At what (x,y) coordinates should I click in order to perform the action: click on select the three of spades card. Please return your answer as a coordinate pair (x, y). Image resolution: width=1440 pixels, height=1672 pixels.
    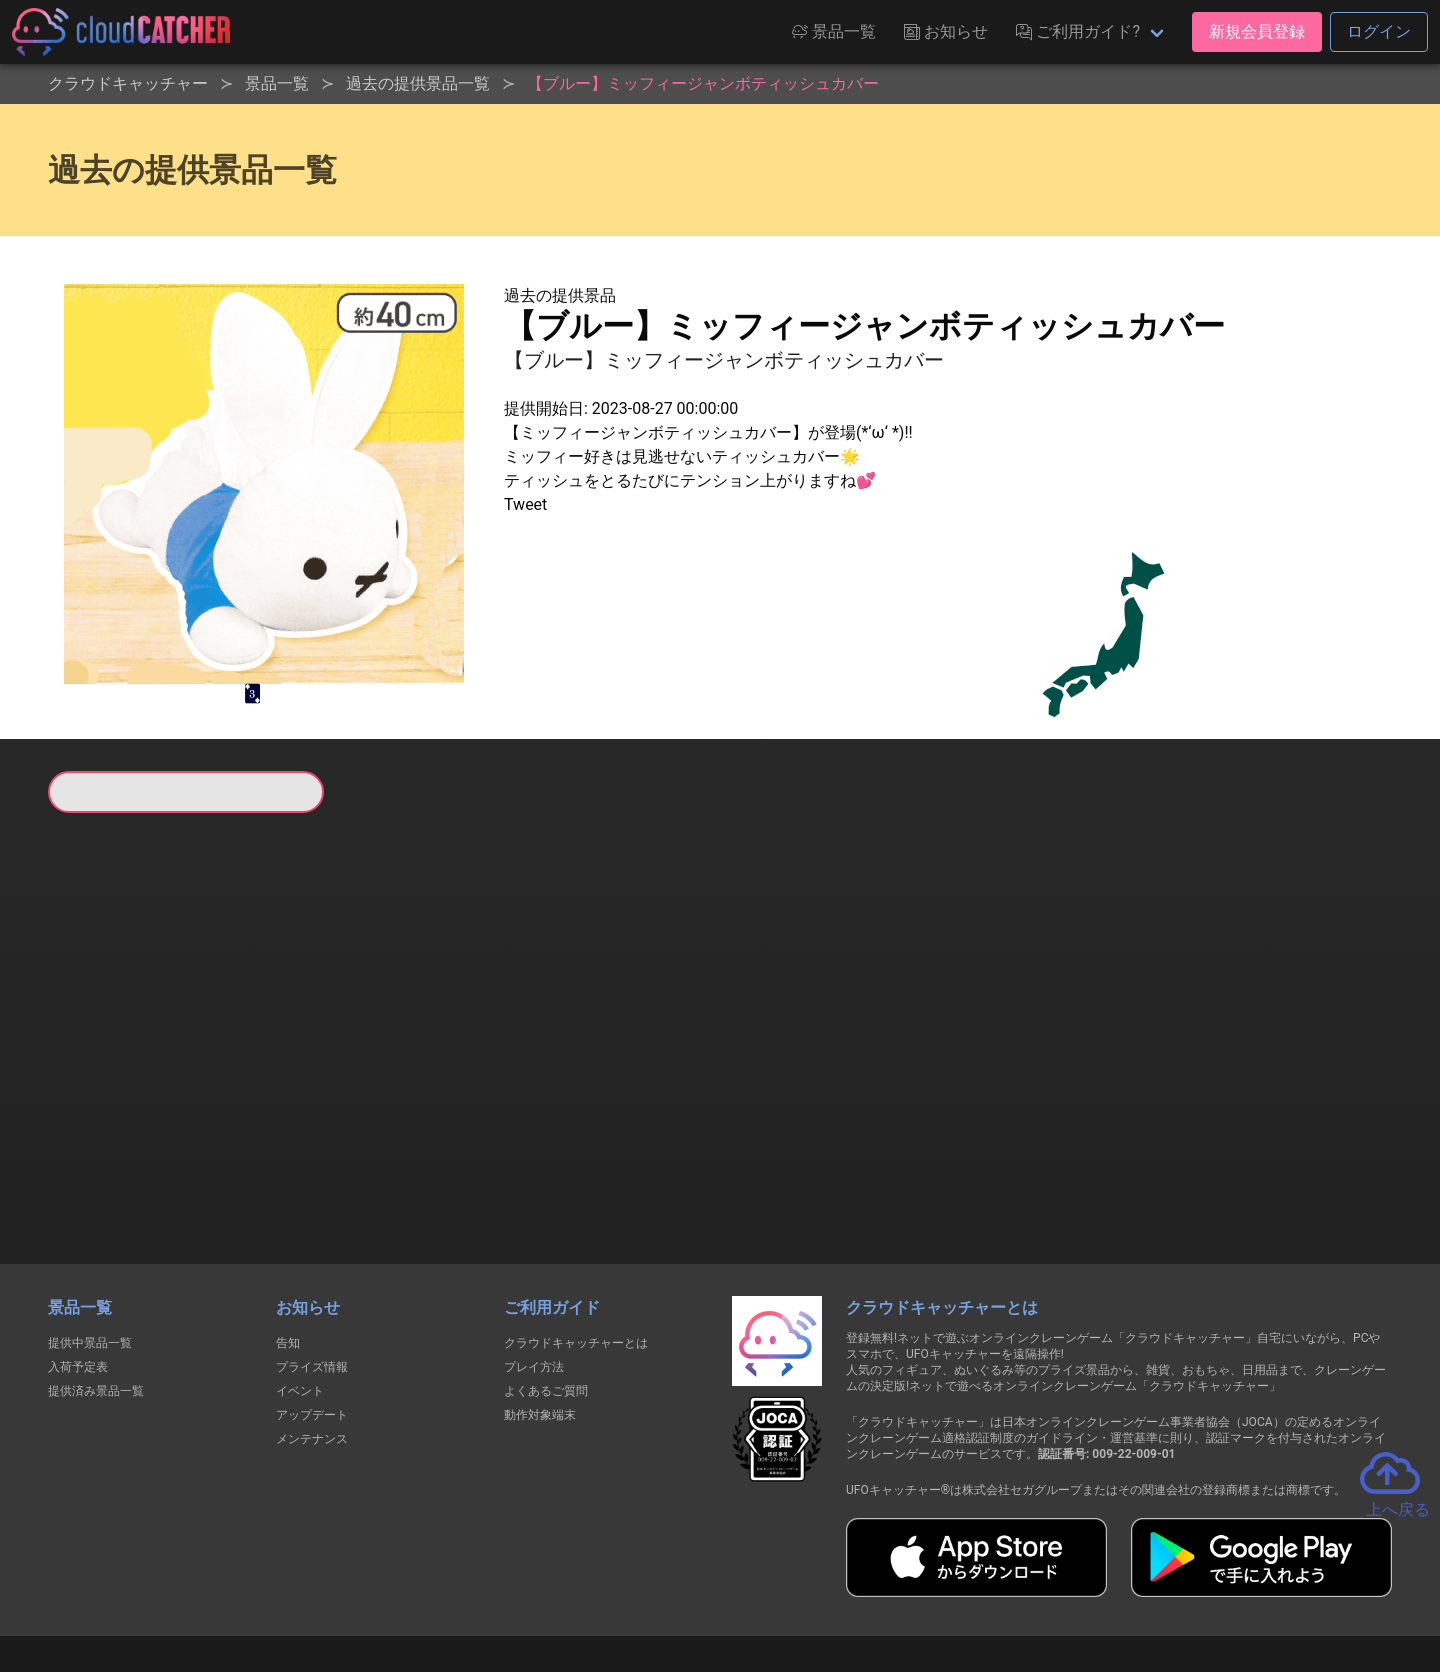
    Looking at the image, I should click on (252, 693).